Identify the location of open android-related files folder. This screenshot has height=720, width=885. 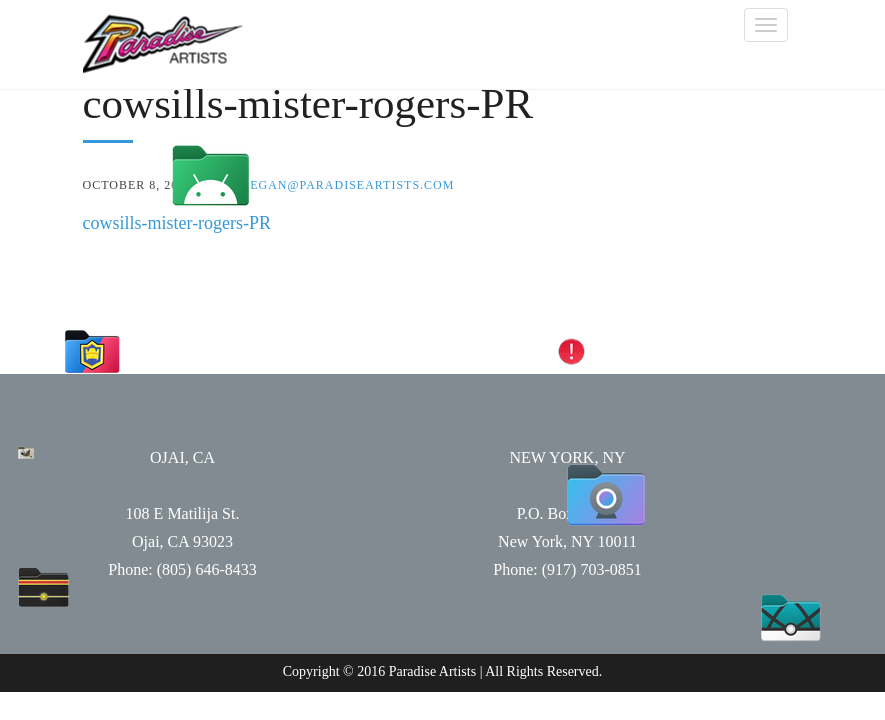
(210, 177).